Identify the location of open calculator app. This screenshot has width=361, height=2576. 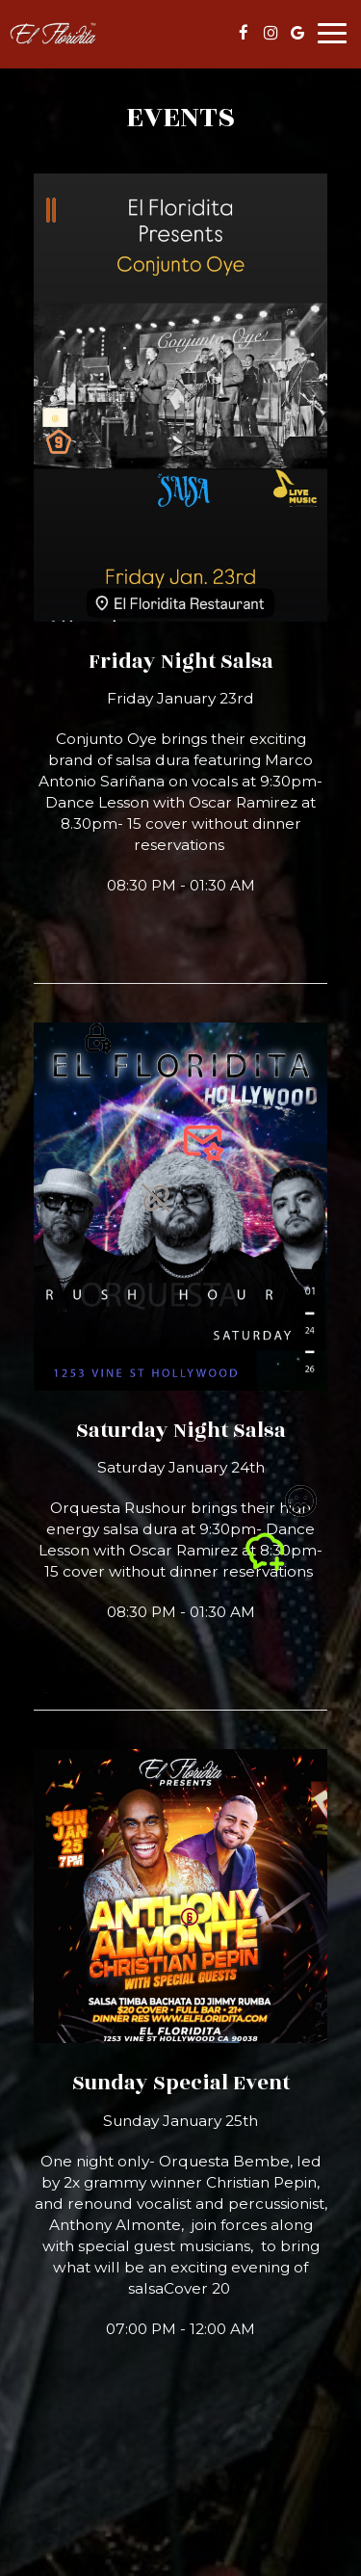
(41, 1693).